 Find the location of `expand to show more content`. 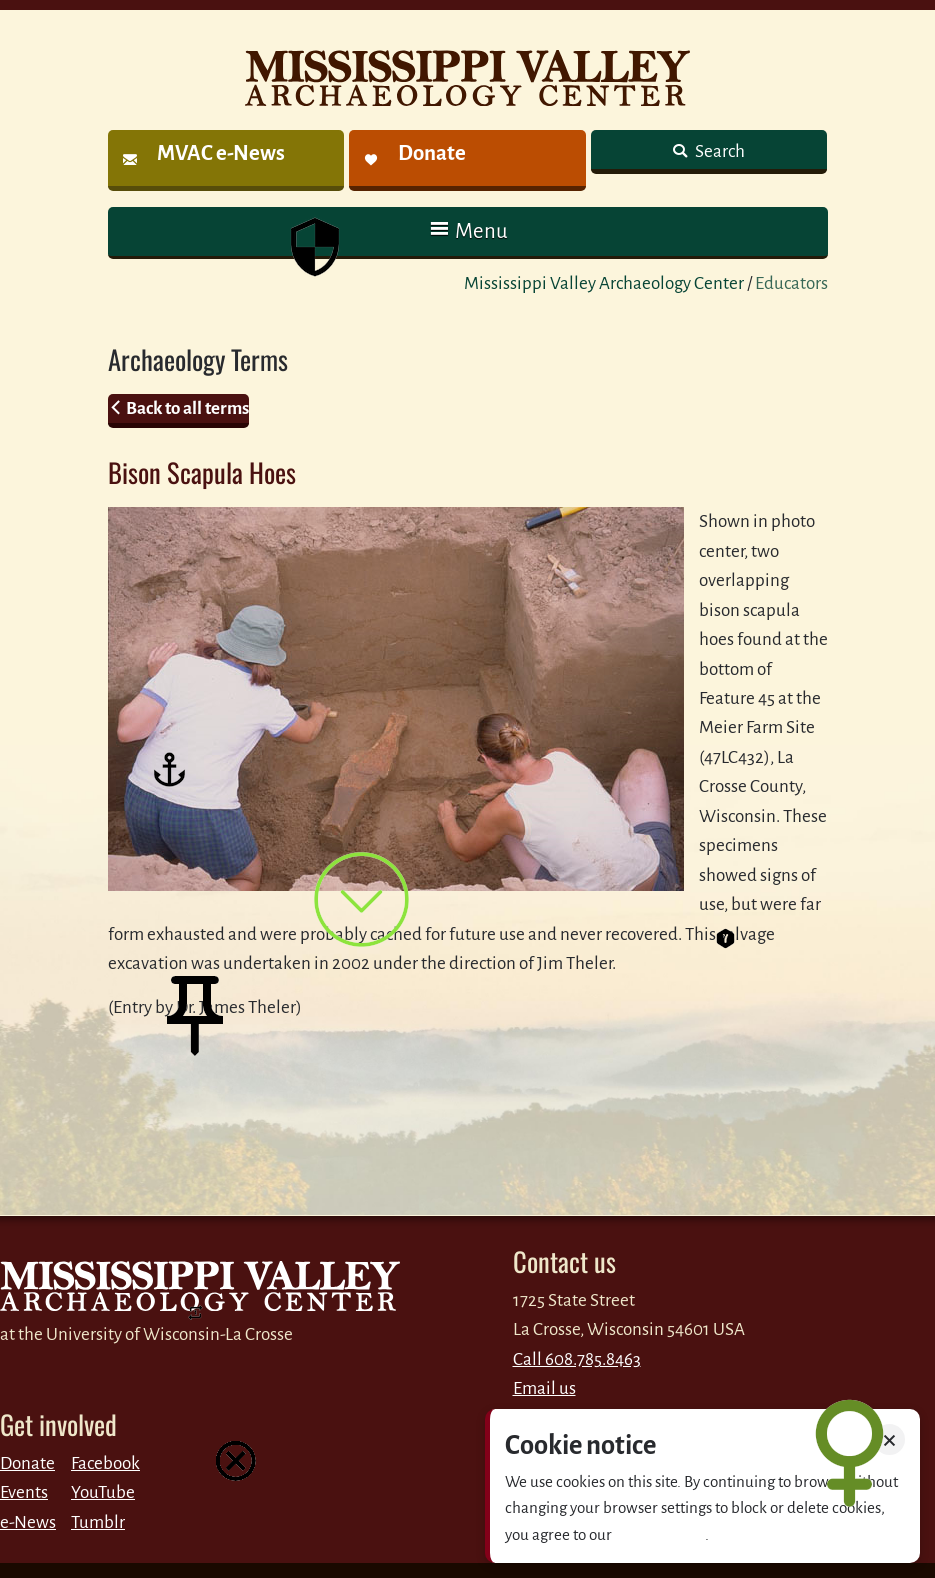

expand to show more content is located at coordinates (361, 899).